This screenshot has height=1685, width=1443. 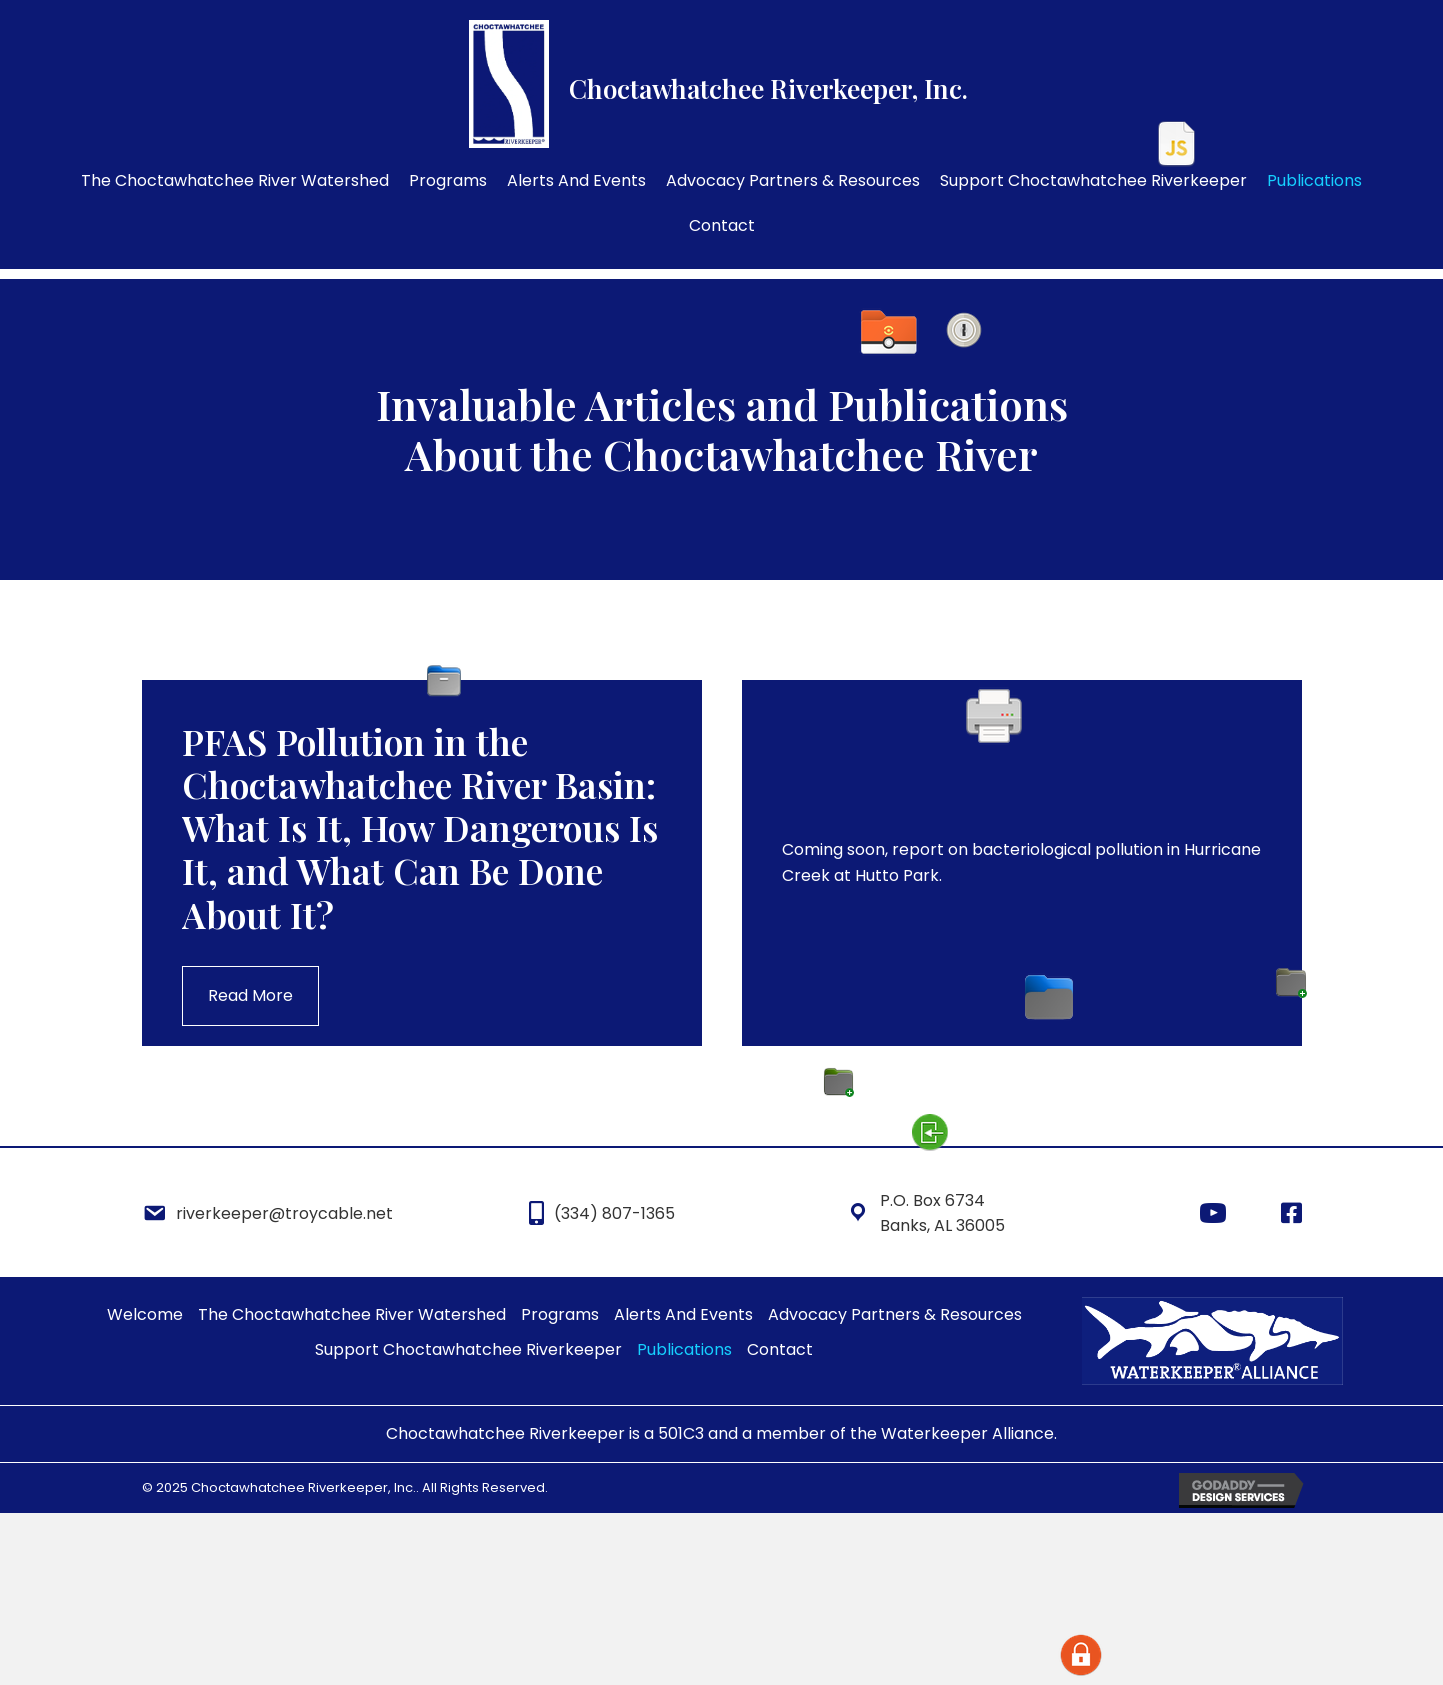 What do you see at coordinates (994, 716) in the screenshot?
I see `print the current document` at bounding box center [994, 716].